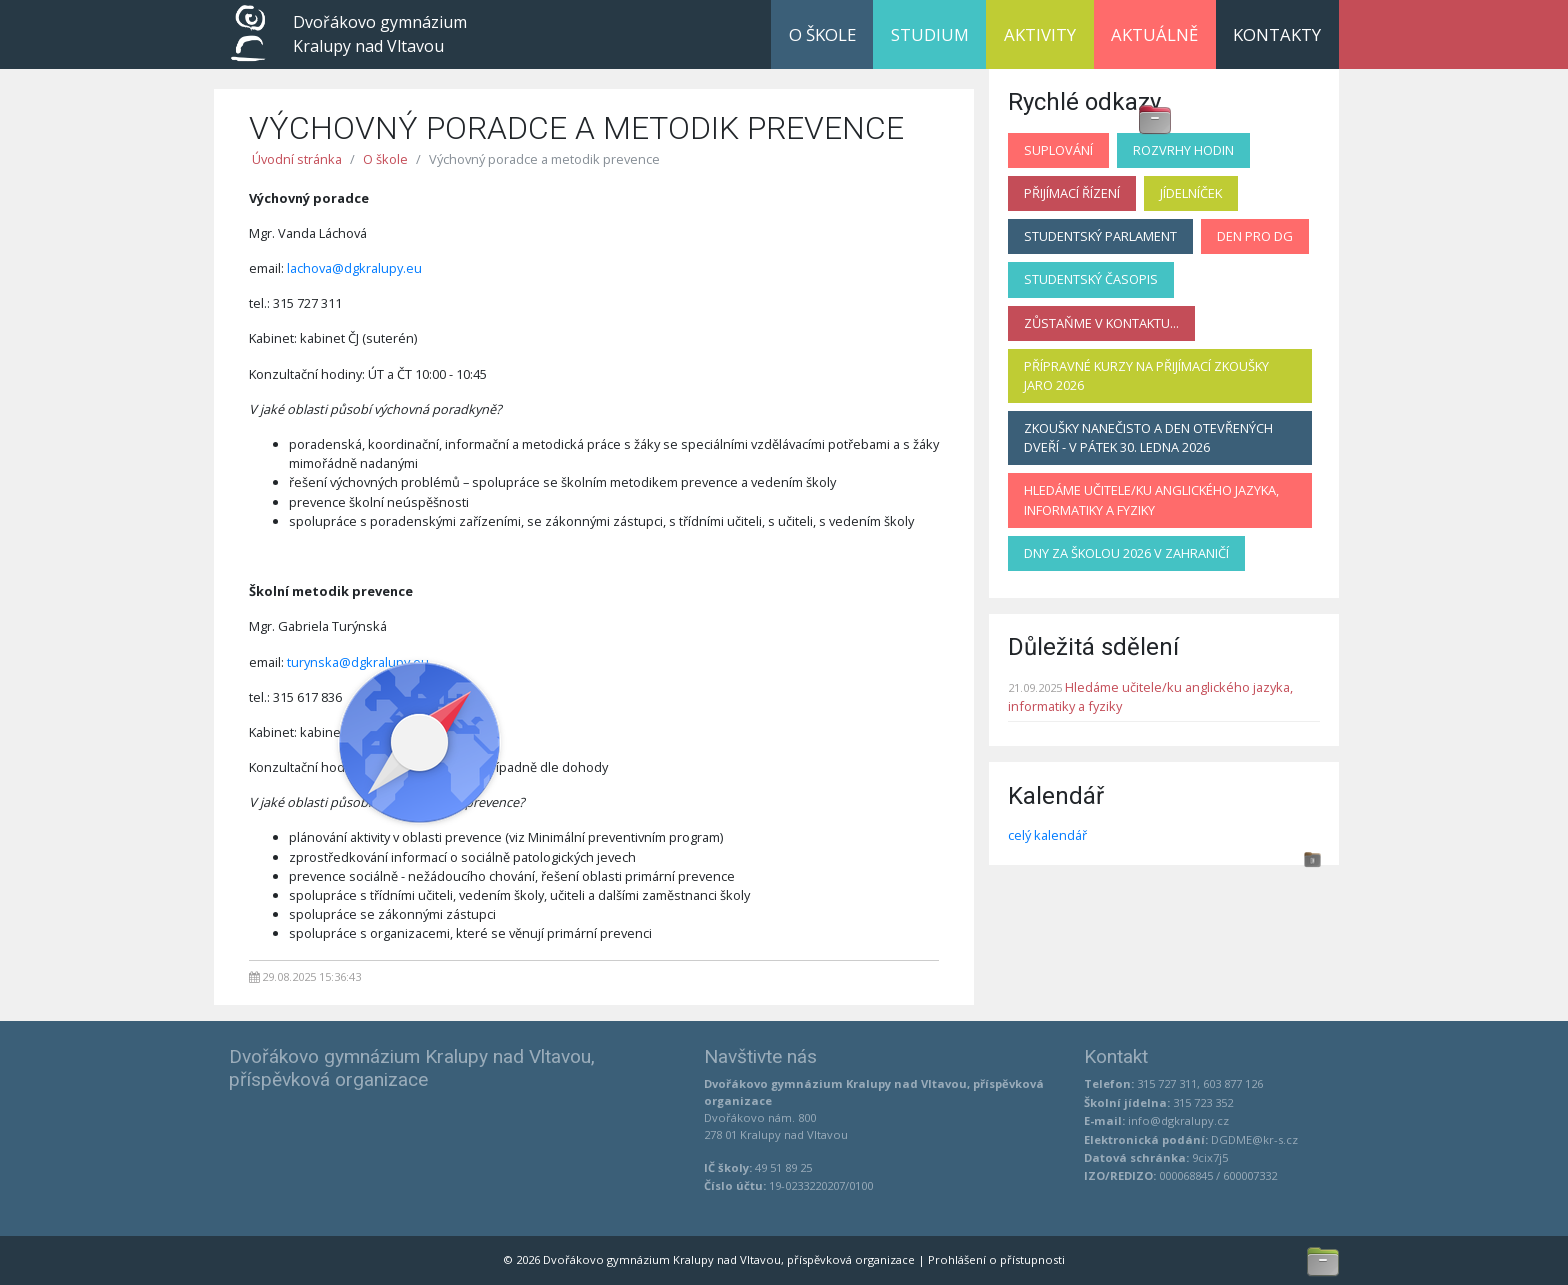 Image resolution: width=1568 pixels, height=1285 pixels. What do you see at coordinates (419, 742) in the screenshot?
I see `open gnome web browser (epiphany)` at bounding box center [419, 742].